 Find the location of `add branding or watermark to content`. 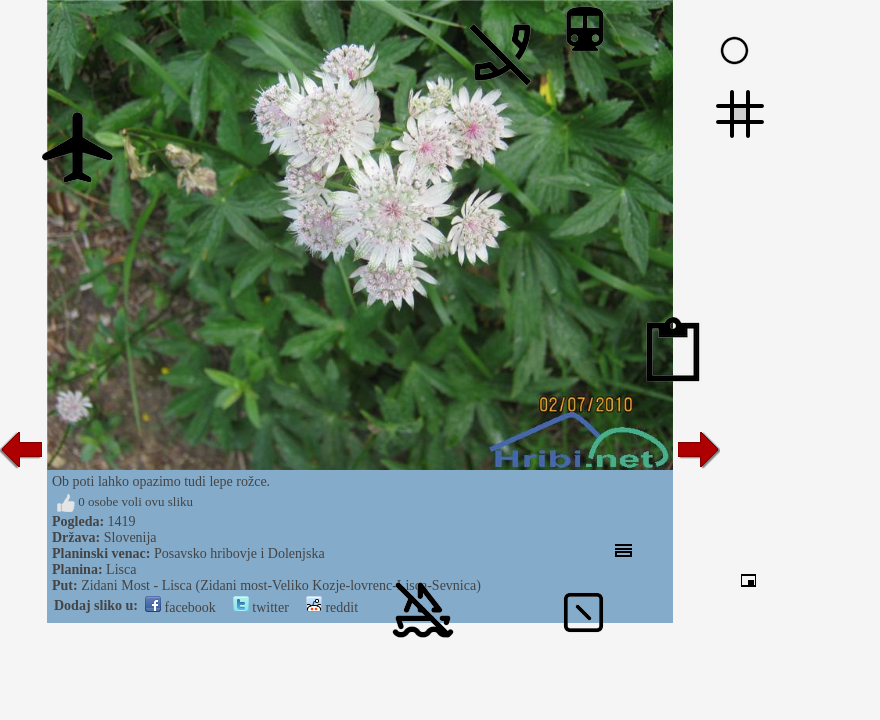

add branding or watermark to content is located at coordinates (748, 580).